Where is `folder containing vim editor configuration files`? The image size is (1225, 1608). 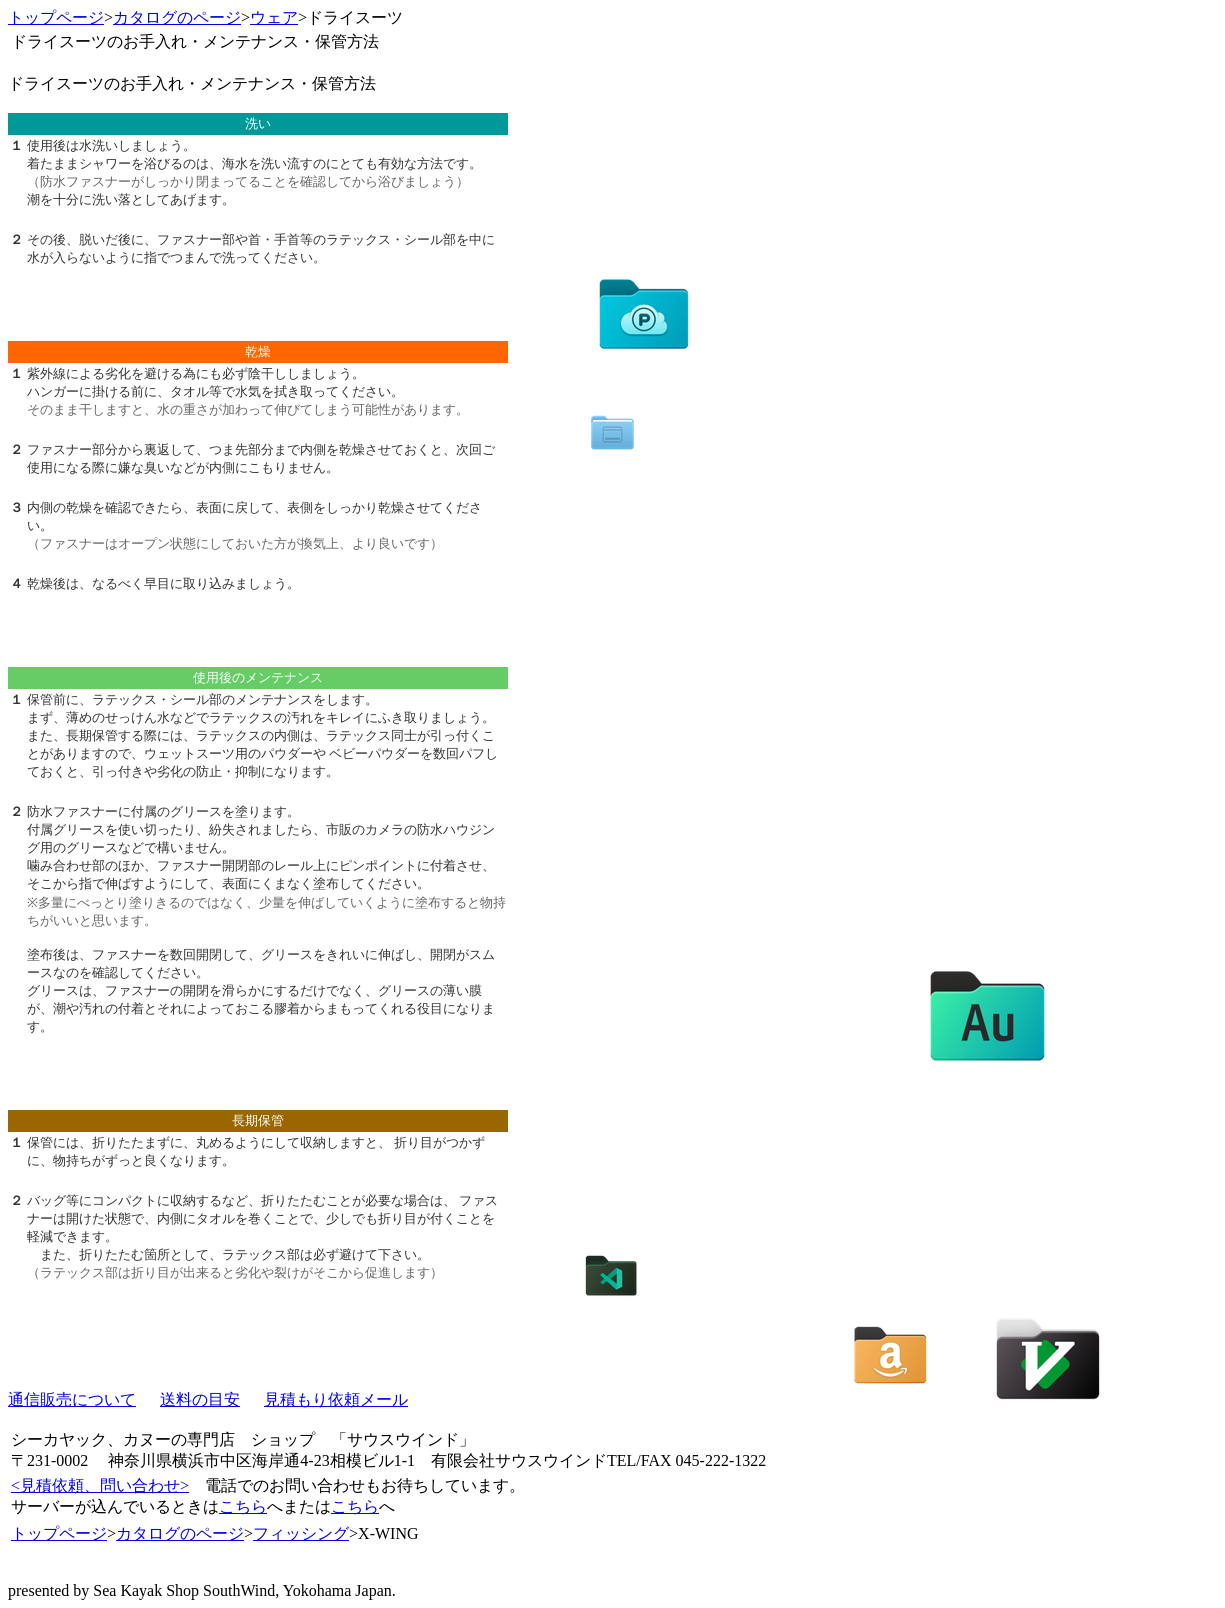
folder containing vim editor configuration files is located at coordinates (1047, 1361).